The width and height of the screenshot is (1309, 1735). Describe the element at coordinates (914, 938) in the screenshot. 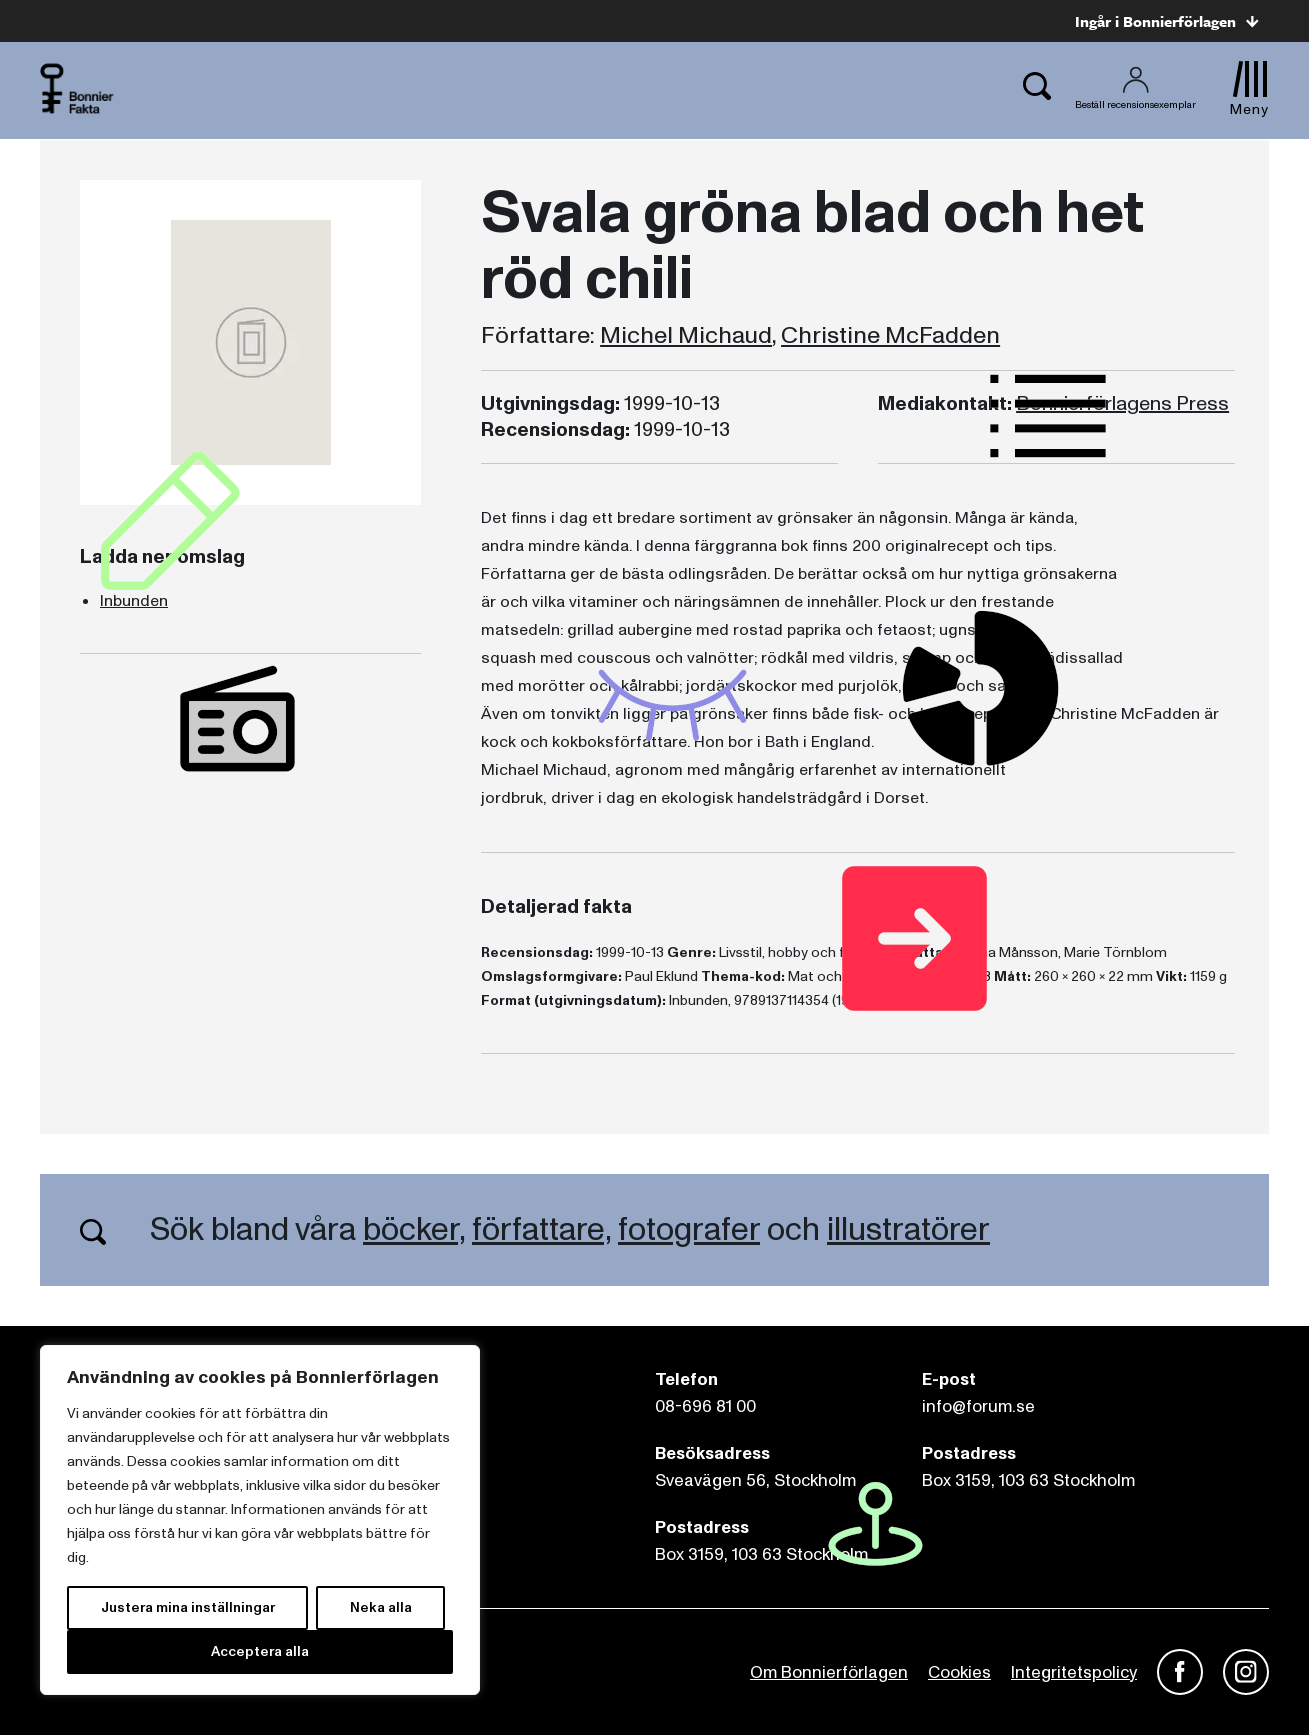

I see `navigate to the next item or screen` at that location.